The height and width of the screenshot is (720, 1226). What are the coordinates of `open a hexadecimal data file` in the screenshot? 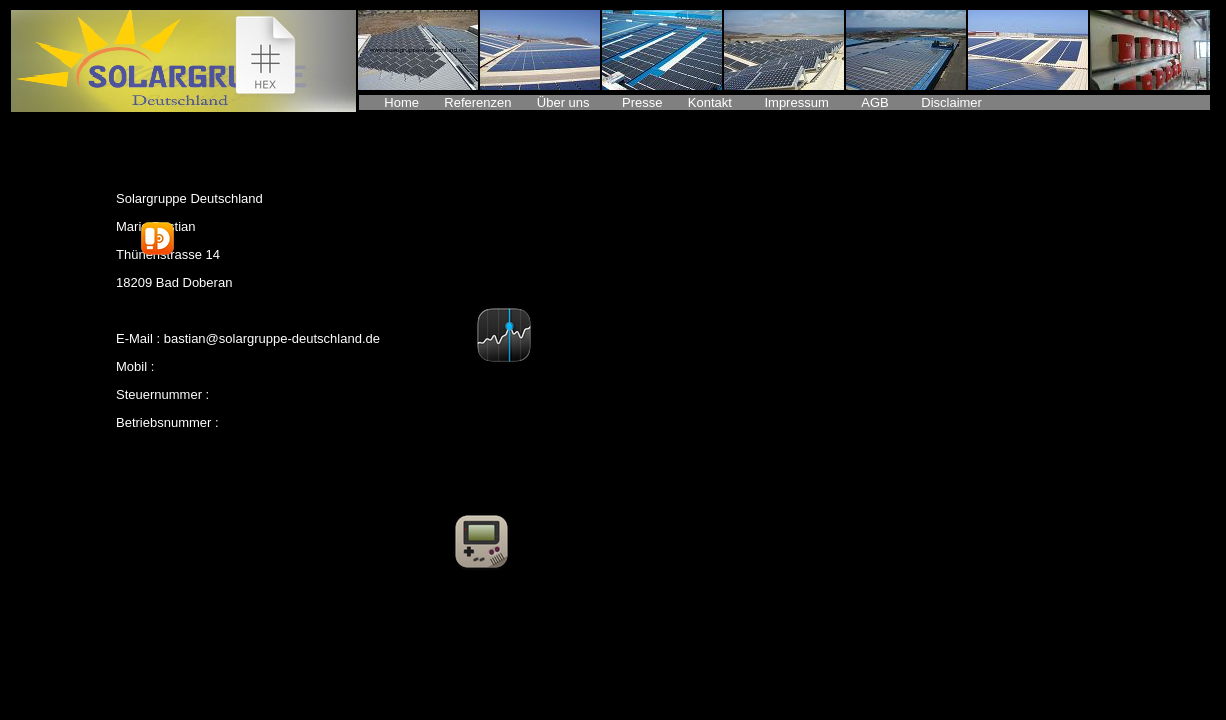 It's located at (265, 56).